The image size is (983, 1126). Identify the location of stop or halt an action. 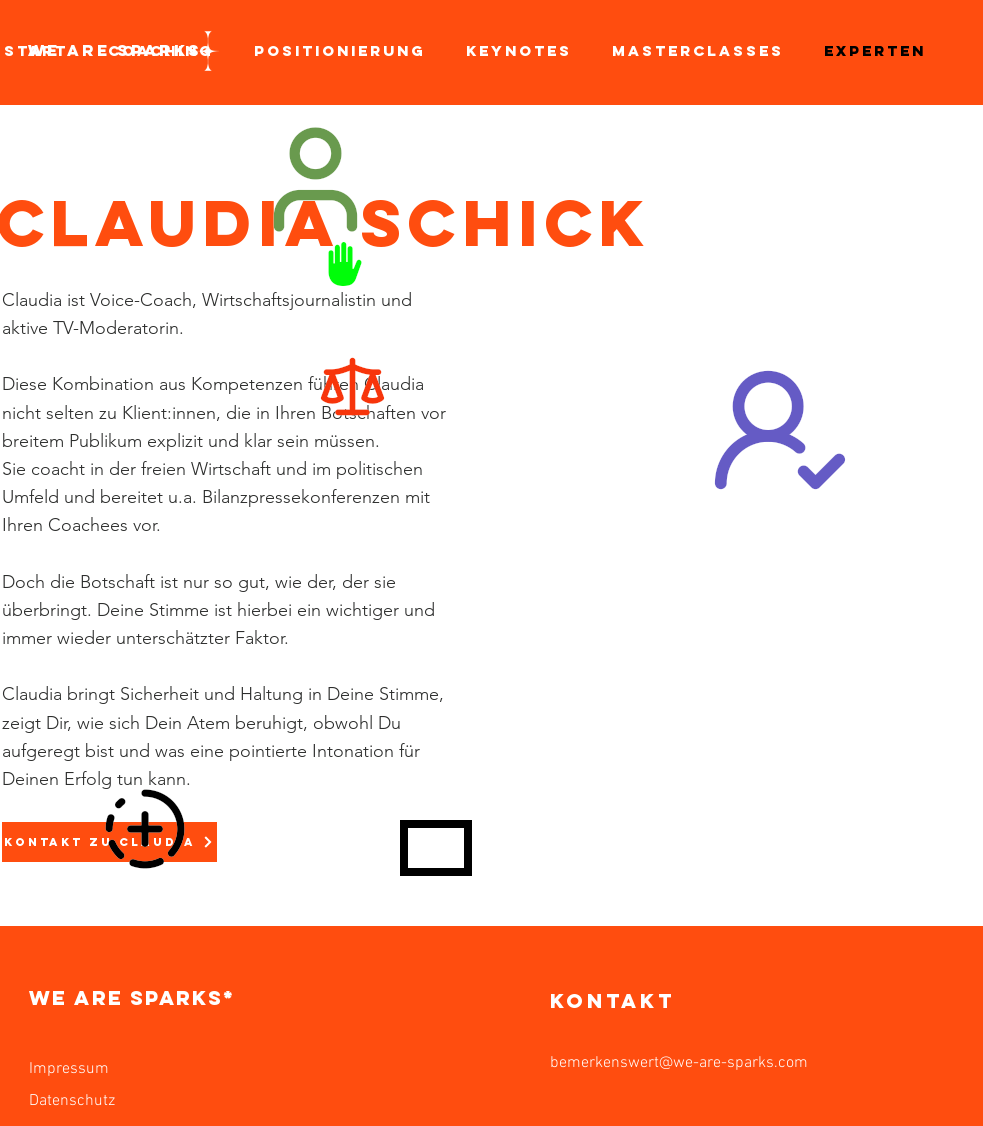
(345, 264).